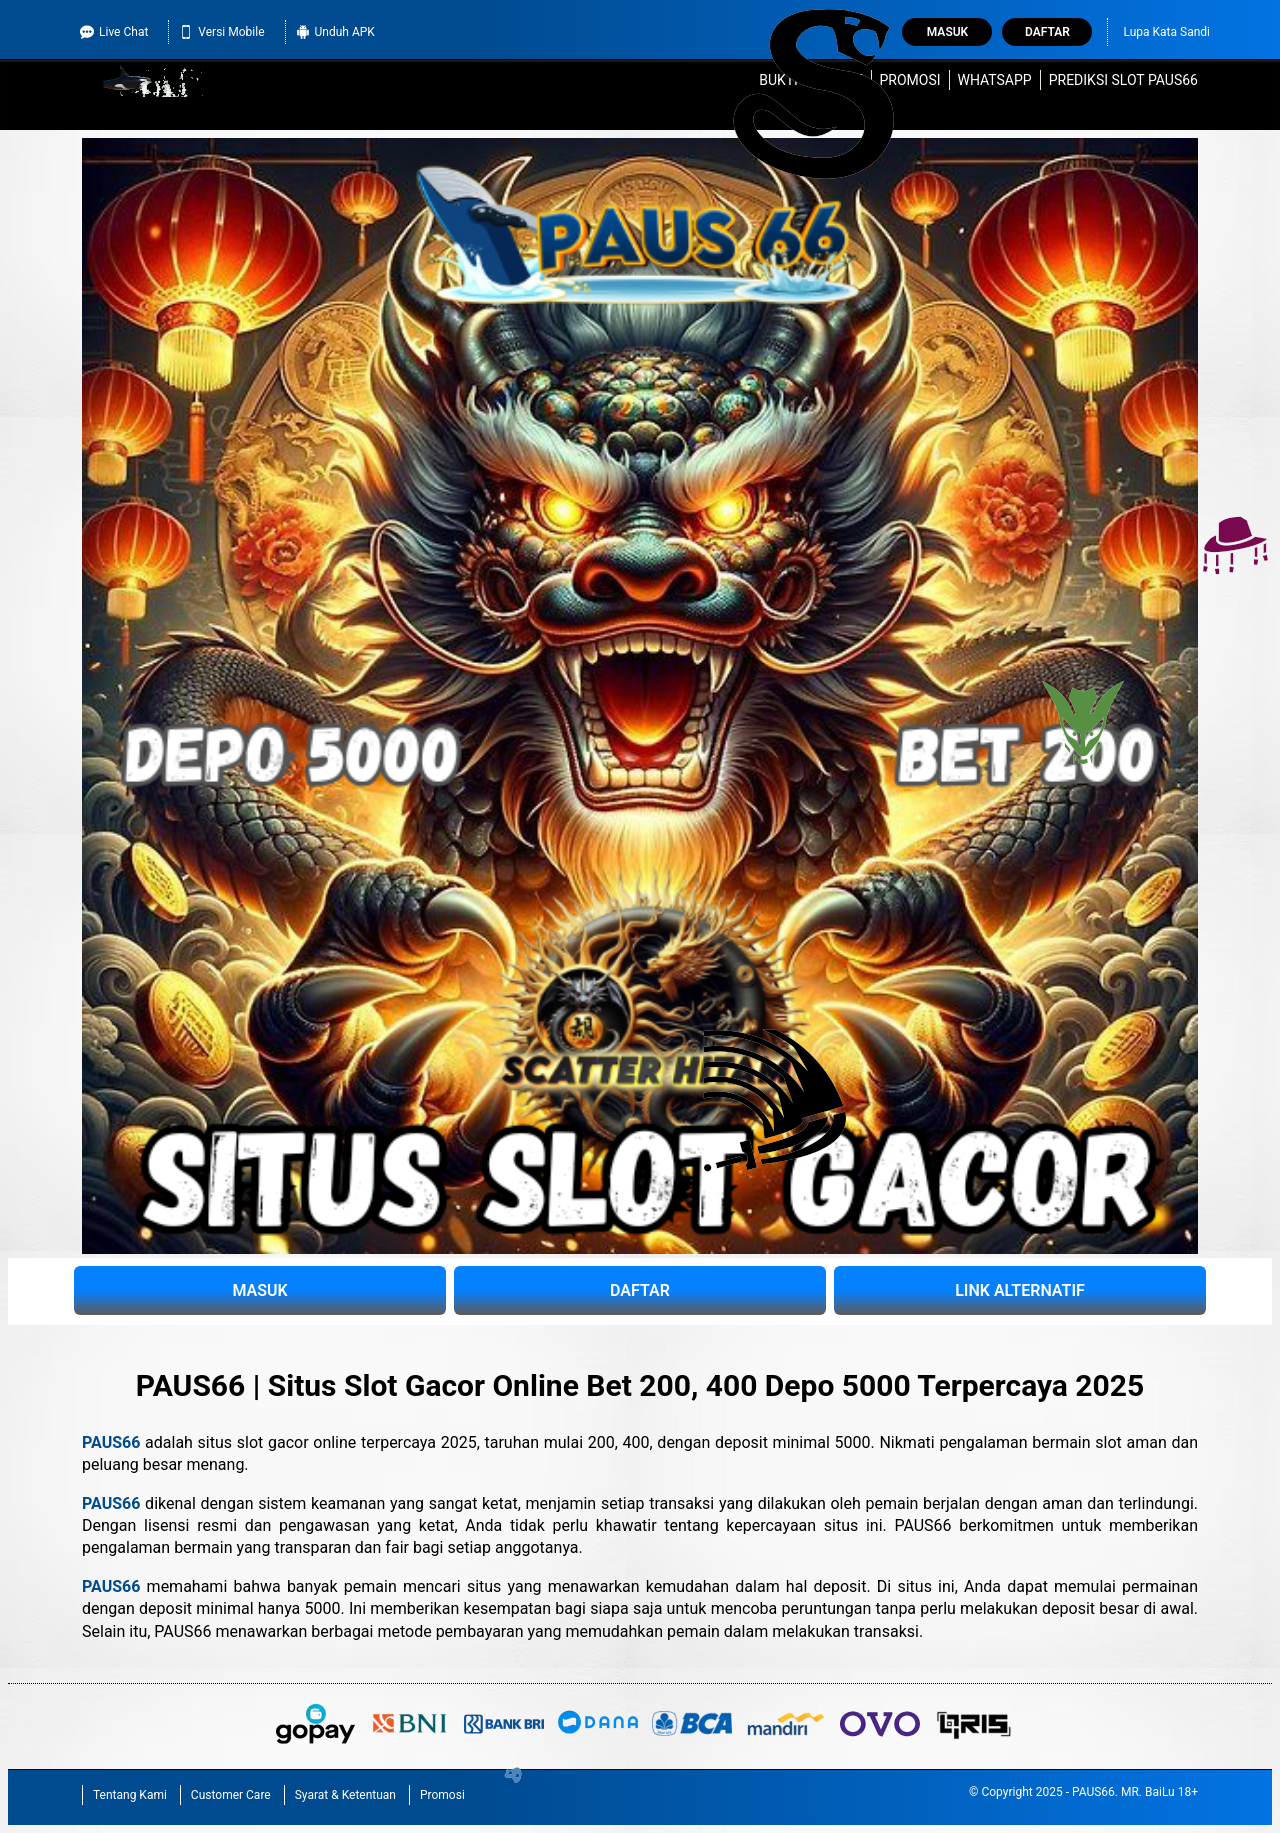 The width and height of the screenshot is (1280, 1833). Describe the element at coordinates (1235, 545) in the screenshot. I see `select australian or outback themed character` at that location.